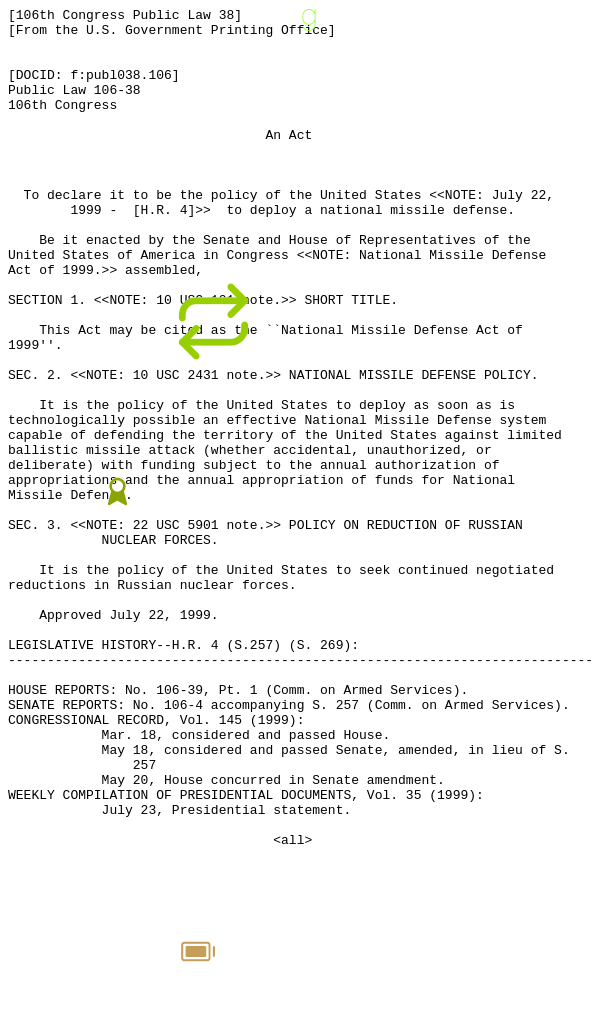 The width and height of the screenshot is (593, 1029). I want to click on enable repeat or loop playback, so click(213, 321).